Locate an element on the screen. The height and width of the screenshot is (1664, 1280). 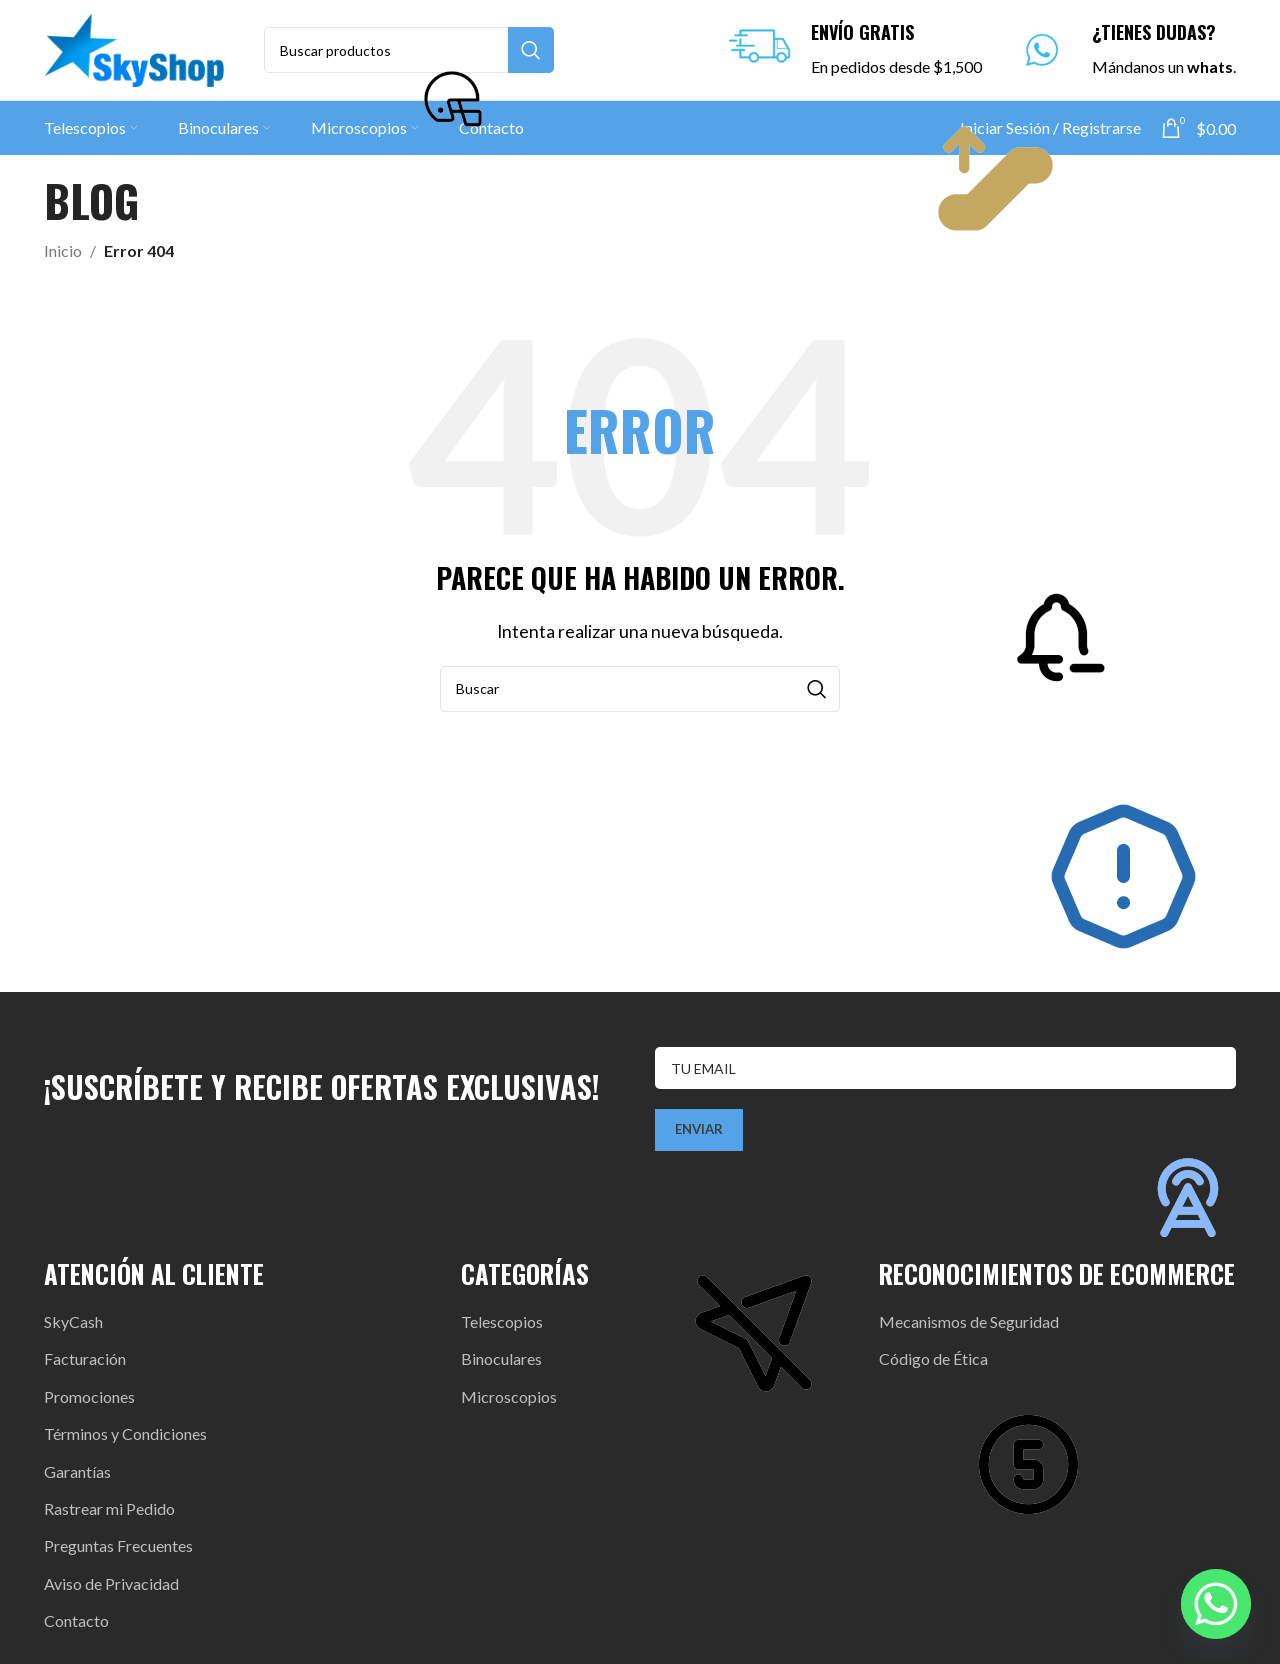
location services disabled is located at coordinates (754, 1332).